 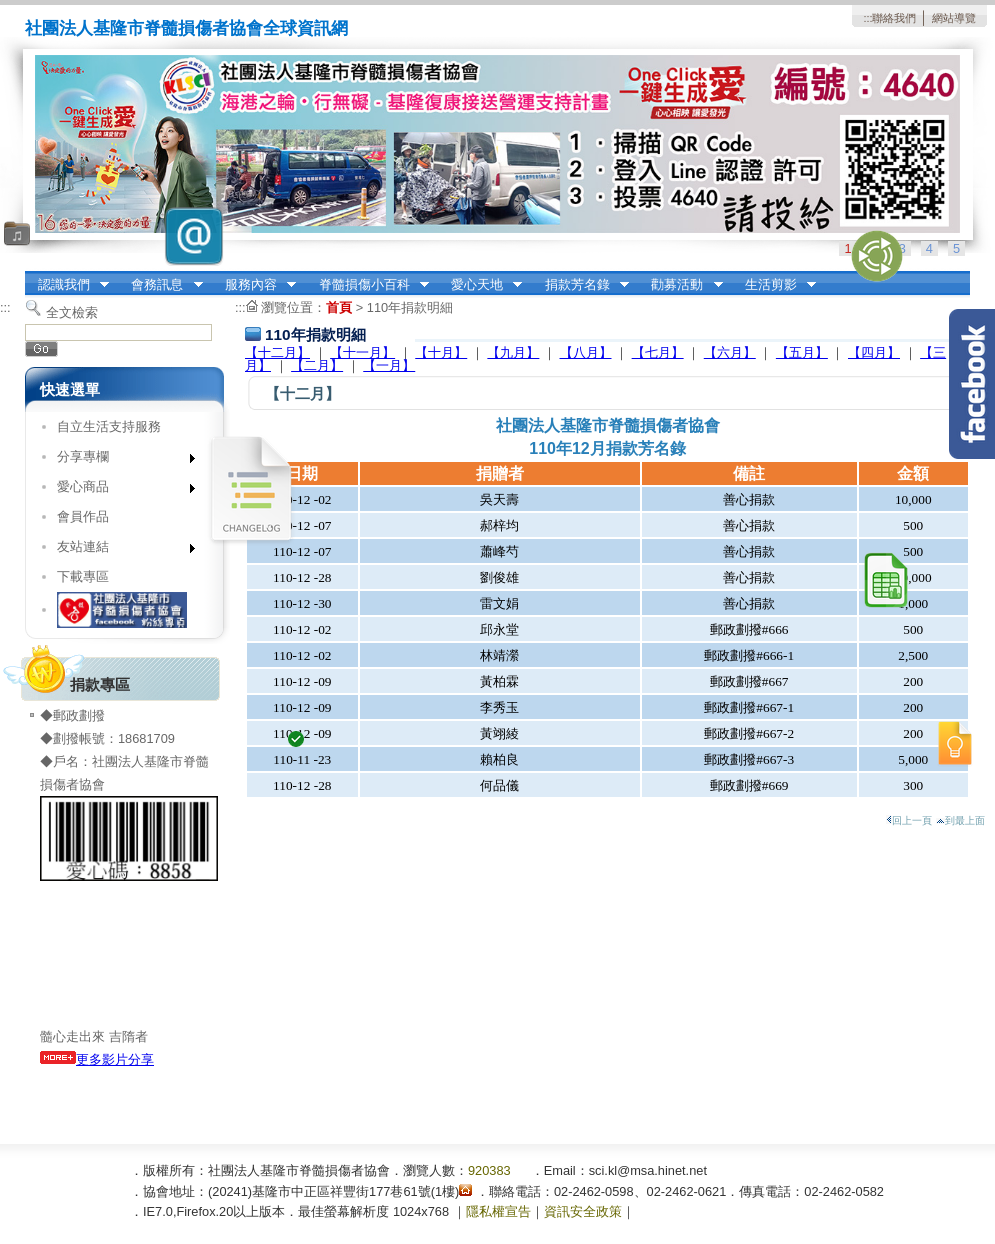 What do you see at coordinates (877, 256) in the screenshot?
I see `open the ubuntu mate start menu or application launcher` at bounding box center [877, 256].